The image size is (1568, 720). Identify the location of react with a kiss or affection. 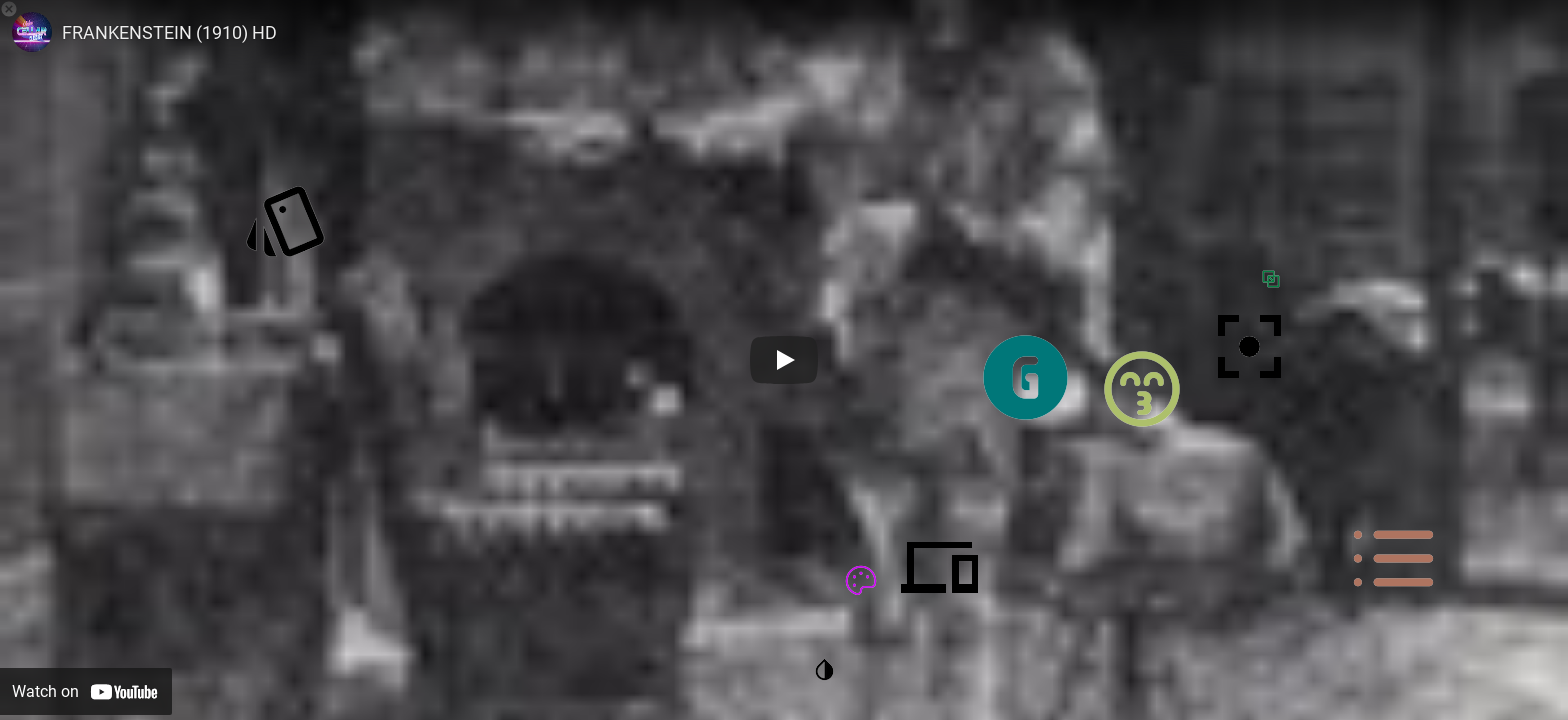
(1142, 389).